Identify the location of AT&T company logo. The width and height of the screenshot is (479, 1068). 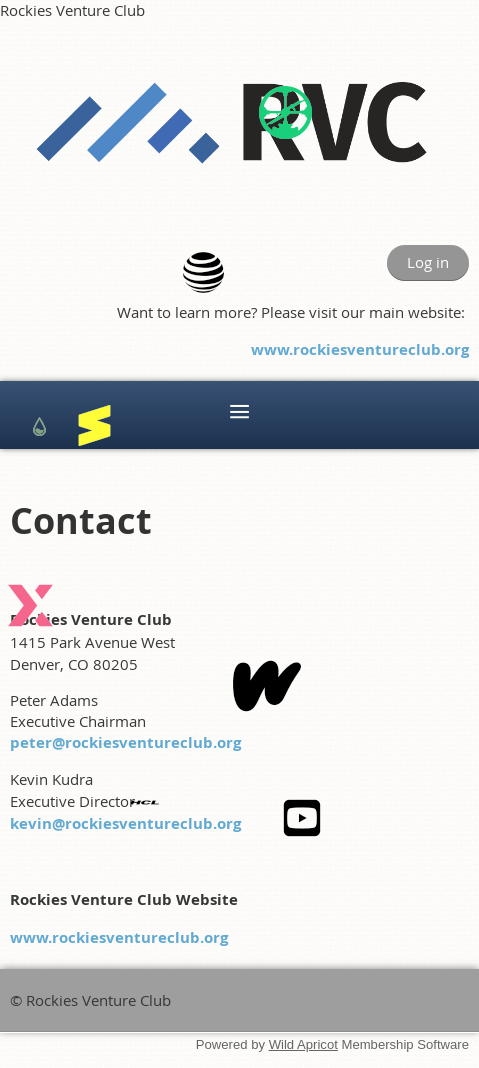
(203, 272).